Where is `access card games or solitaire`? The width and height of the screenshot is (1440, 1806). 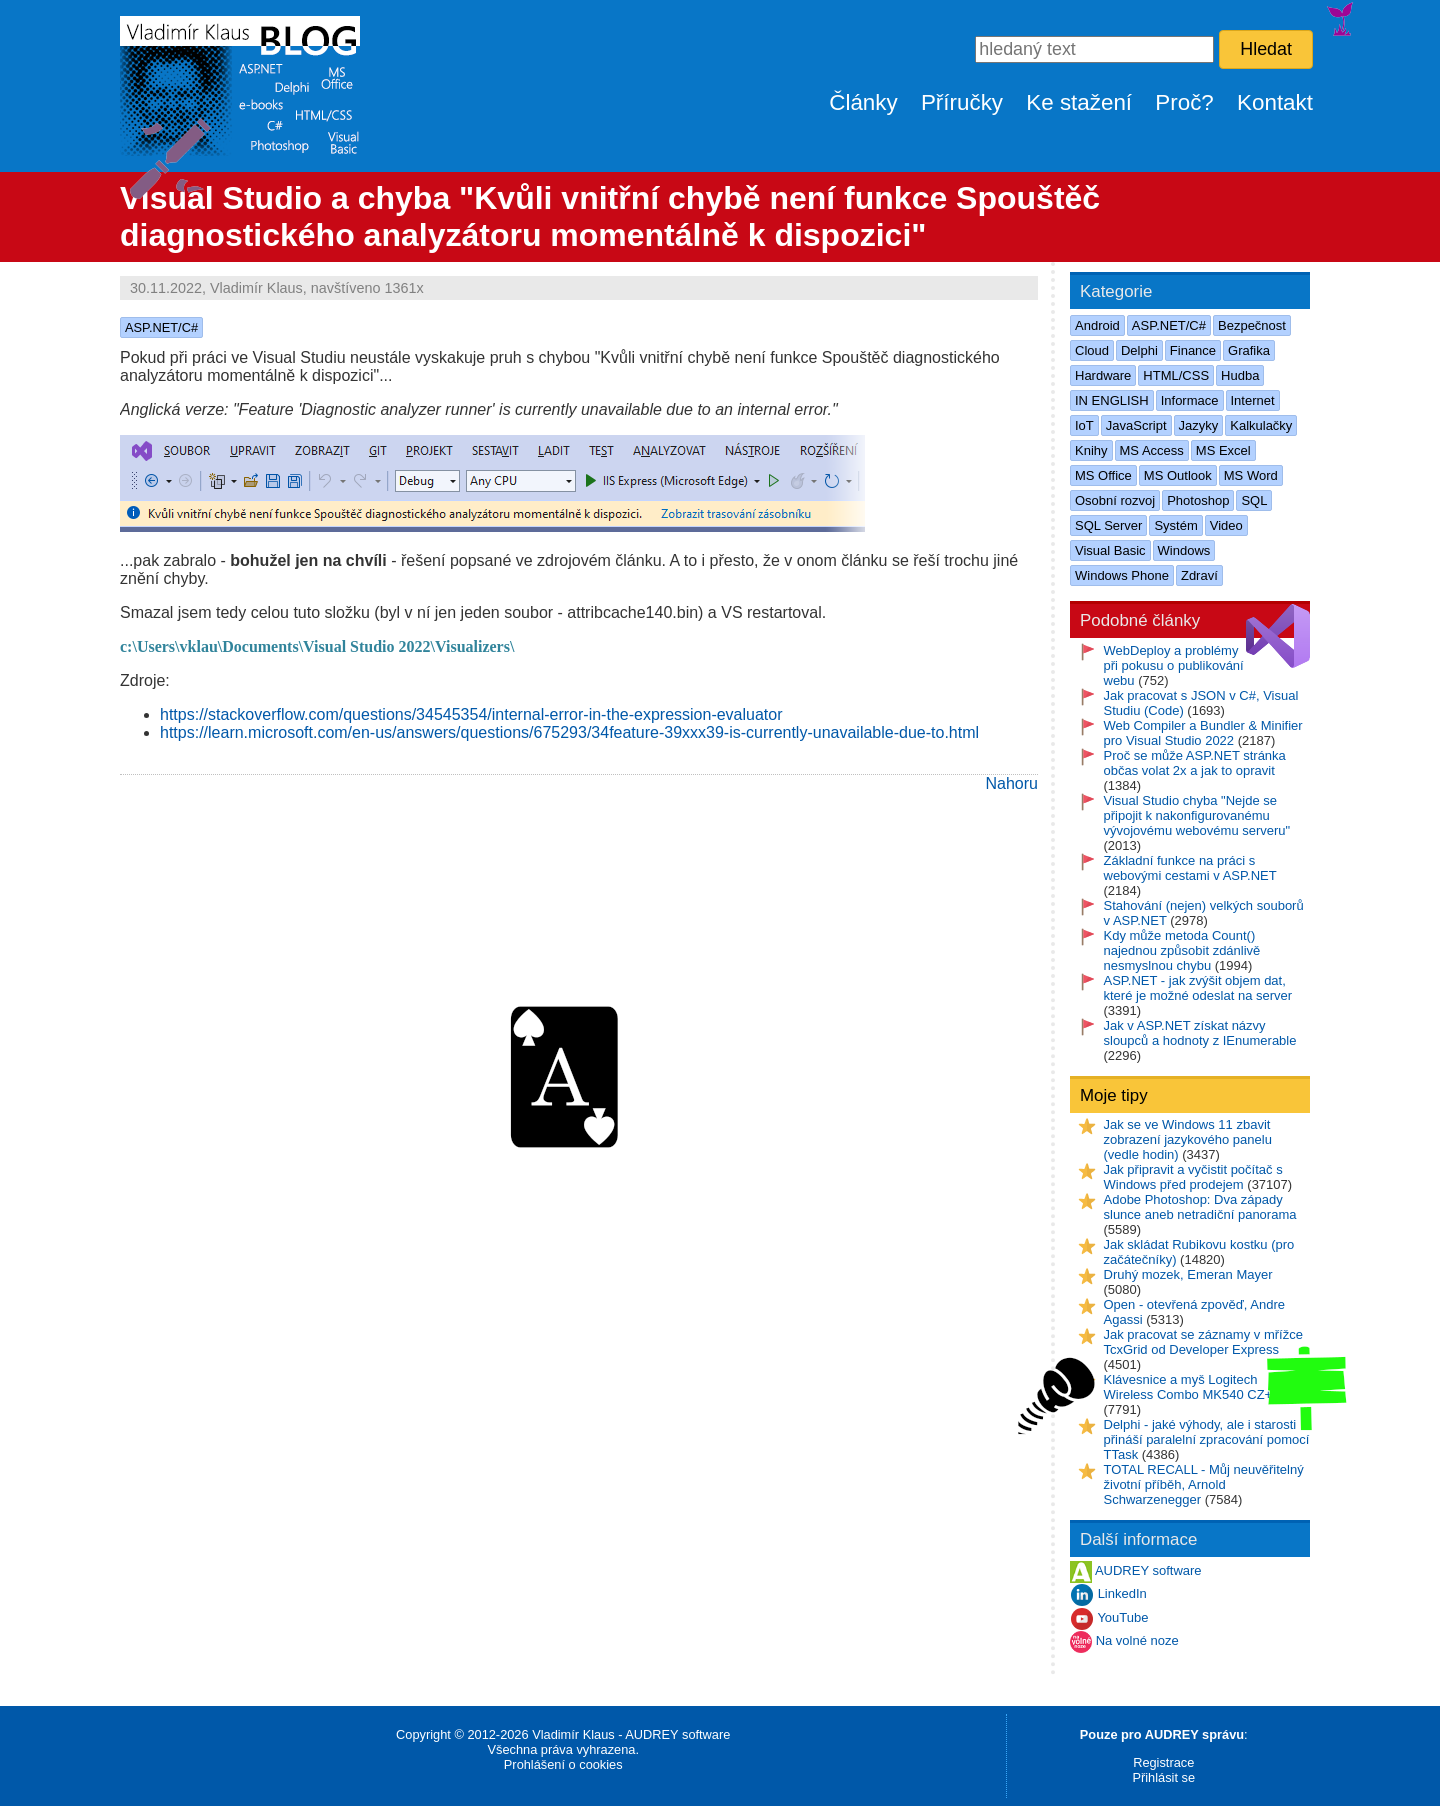
access card games or solitaire is located at coordinates (564, 1077).